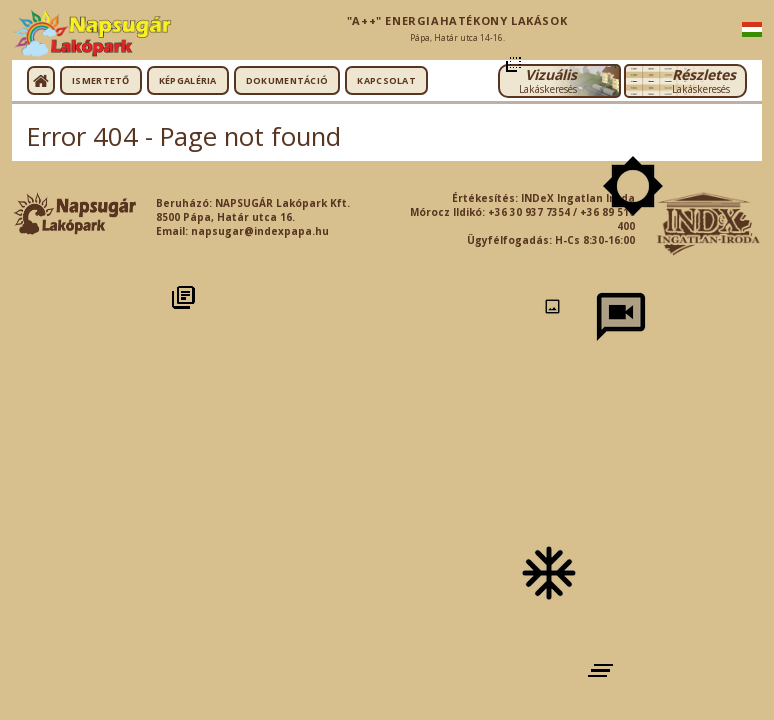 This screenshot has width=774, height=720. What do you see at coordinates (549, 573) in the screenshot?
I see `toggle air conditioning or cooling settings` at bounding box center [549, 573].